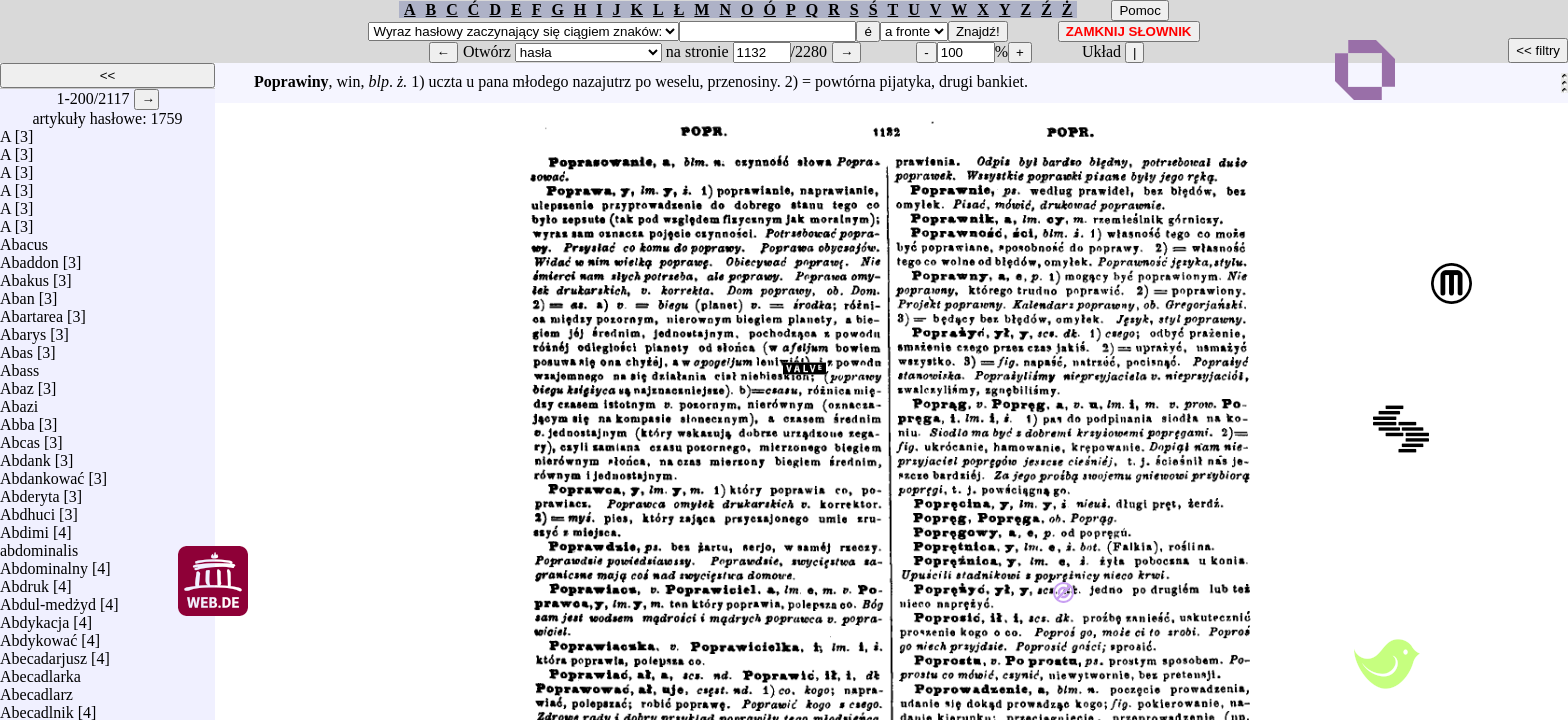 The image size is (1568, 720). I want to click on valve corporation logo, so click(804, 368).